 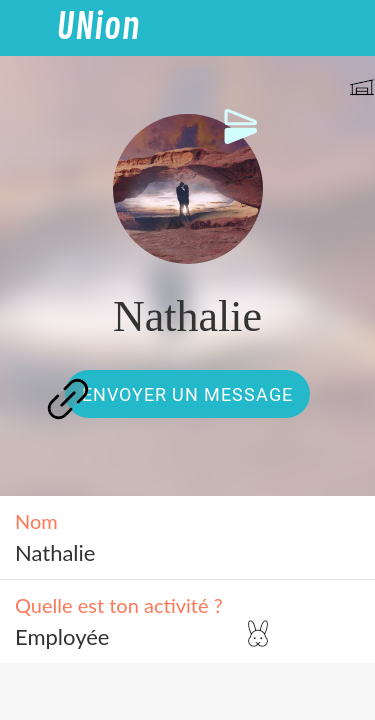 What do you see at coordinates (258, 634) in the screenshot?
I see `access pet or animal-related features` at bounding box center [258, 634].